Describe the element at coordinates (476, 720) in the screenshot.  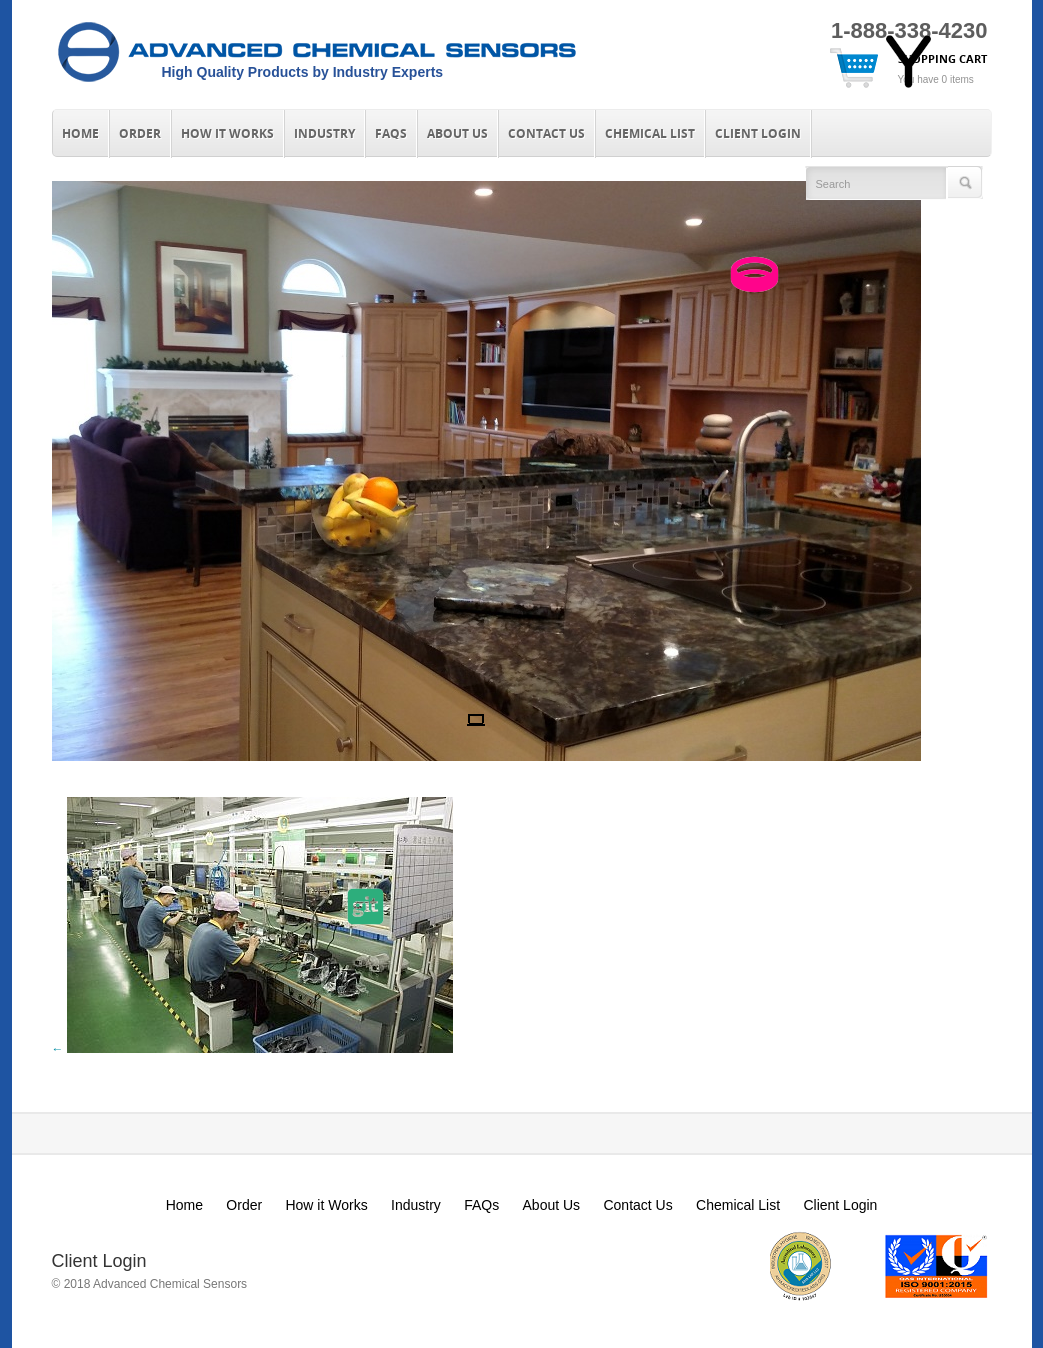
I see `access desktop or computer settings` at that location.